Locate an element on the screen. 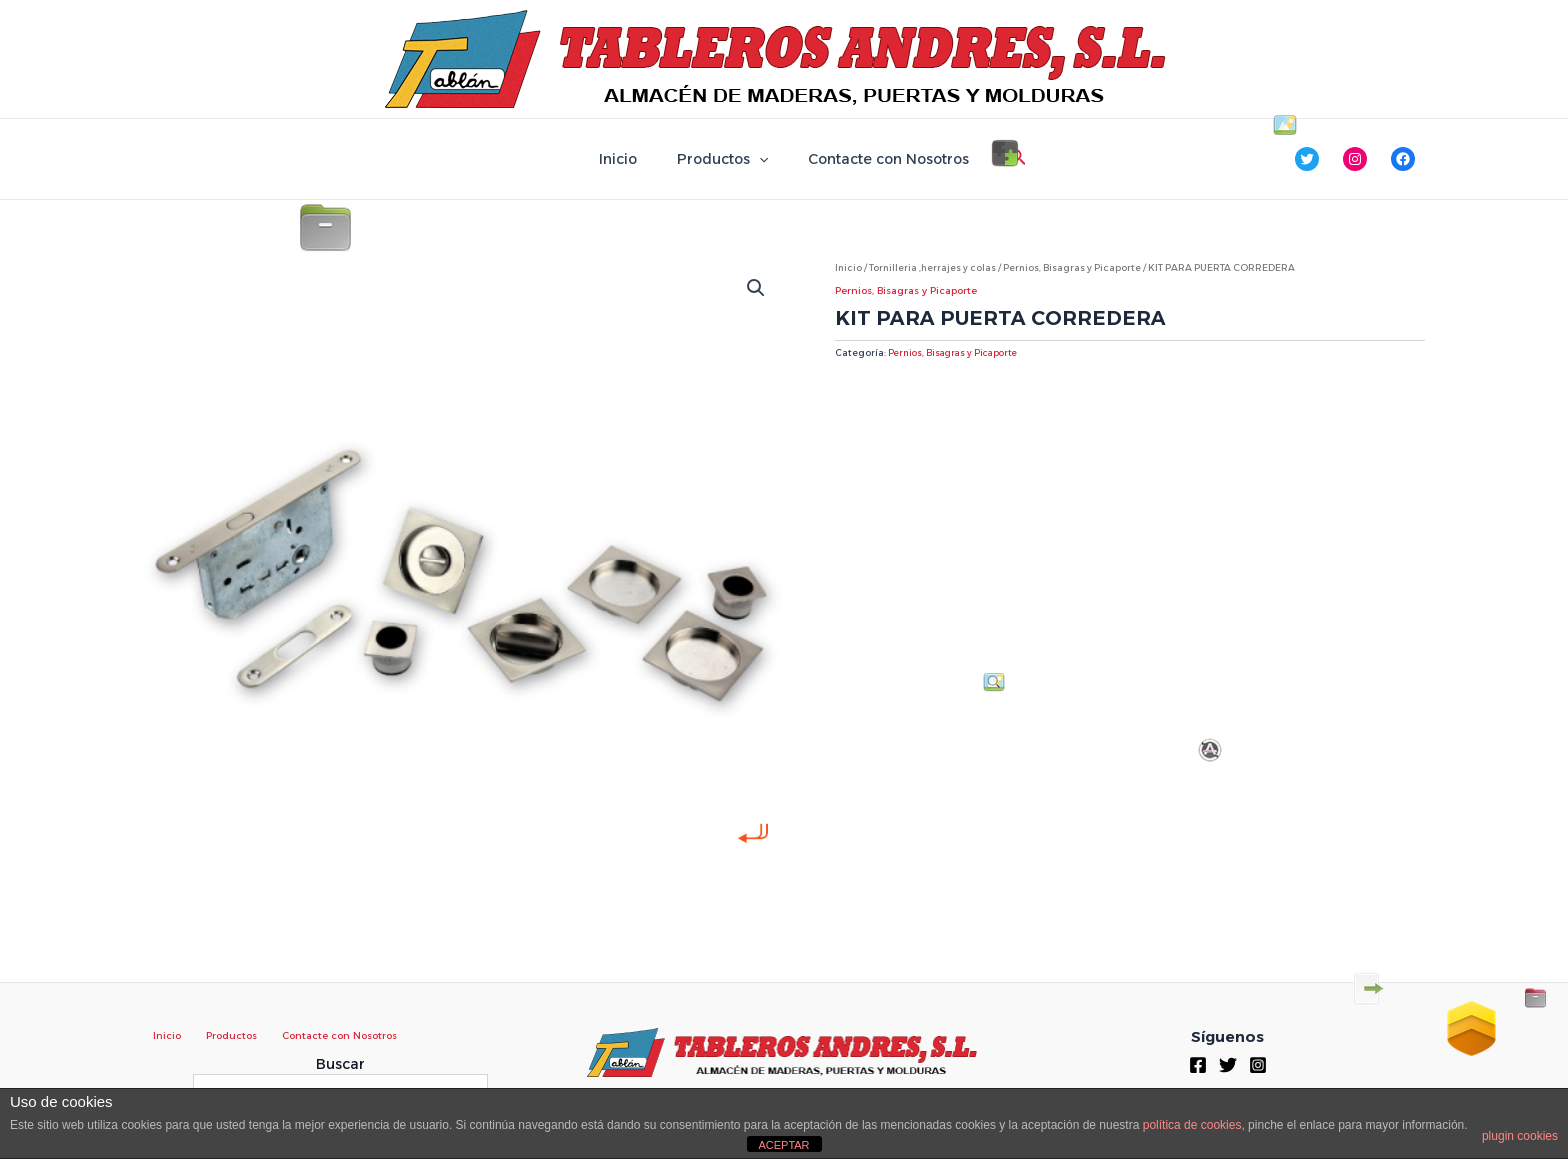  export document to another location is located at coordinates (1366, 988).